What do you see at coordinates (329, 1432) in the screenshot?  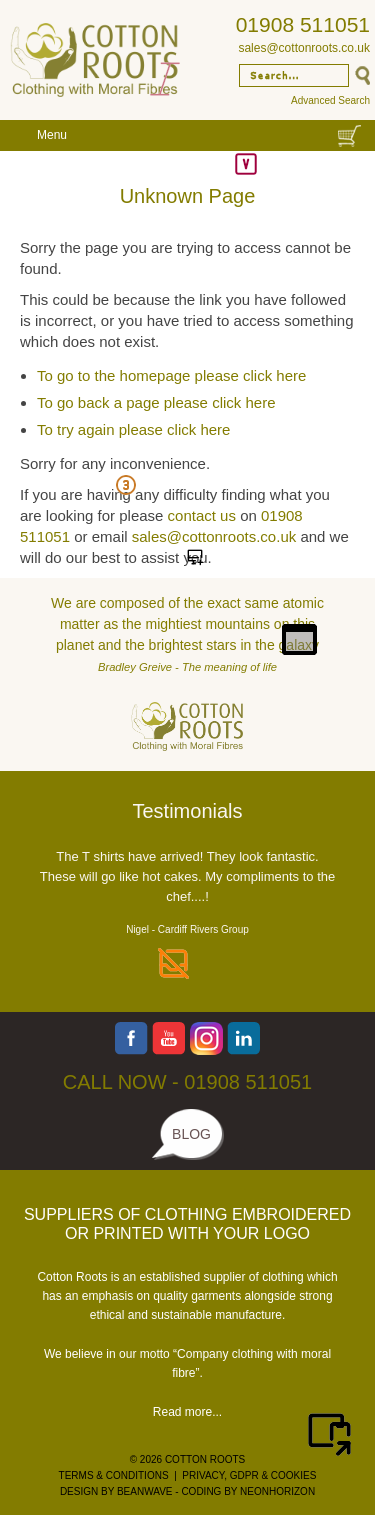 I see `share content across devices` at bounding box center [329, 1432].